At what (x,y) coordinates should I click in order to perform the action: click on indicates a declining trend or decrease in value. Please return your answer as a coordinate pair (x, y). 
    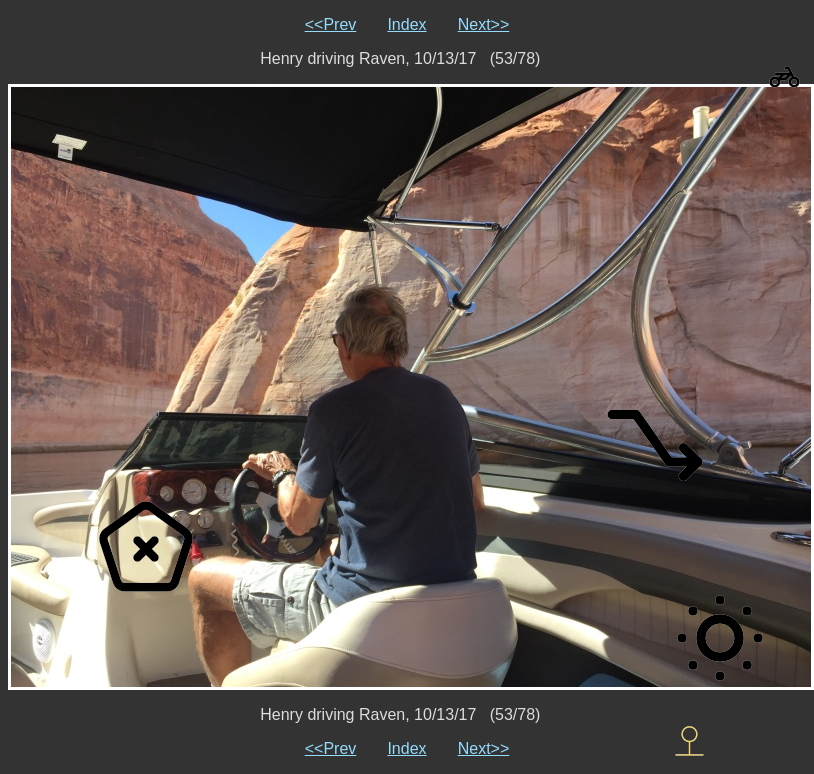
    Looking at the image, I should click on (655, 443).